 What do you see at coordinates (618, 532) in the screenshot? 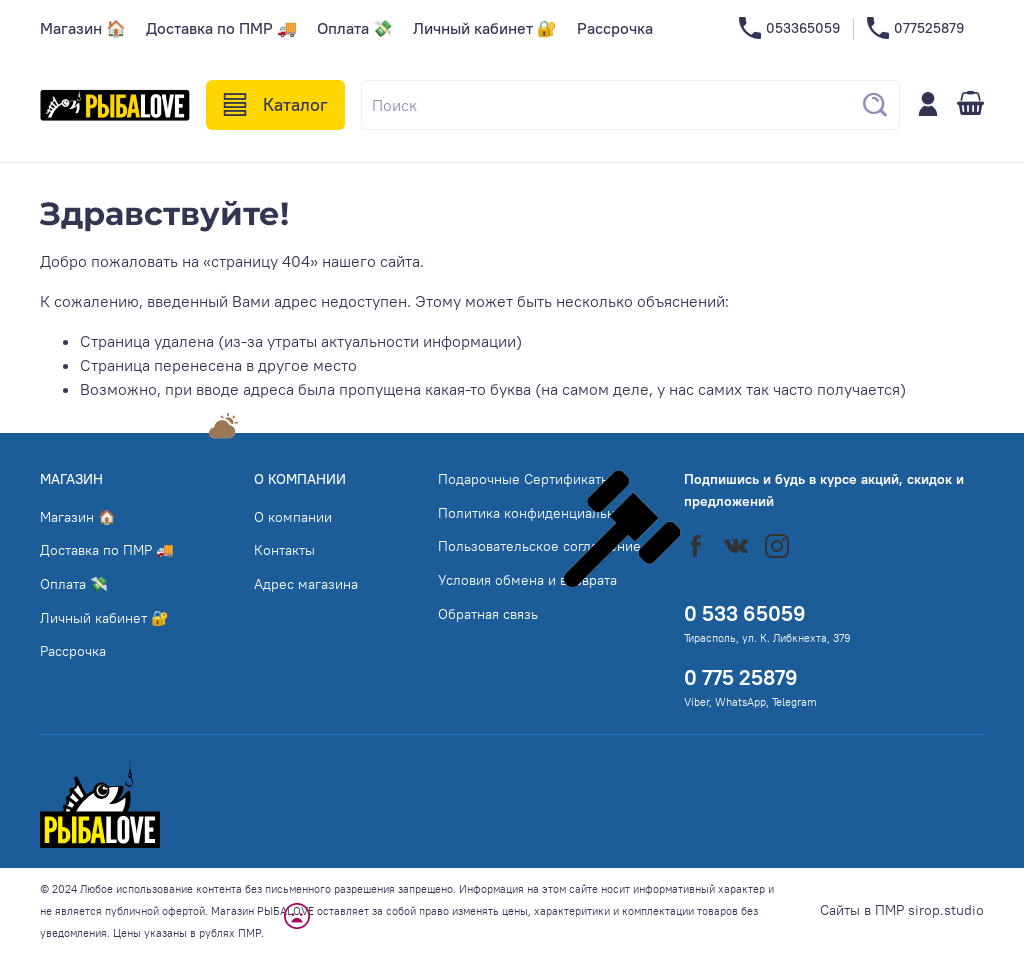
I see `access legal terms and conditions` at bounding box center [618, 532].